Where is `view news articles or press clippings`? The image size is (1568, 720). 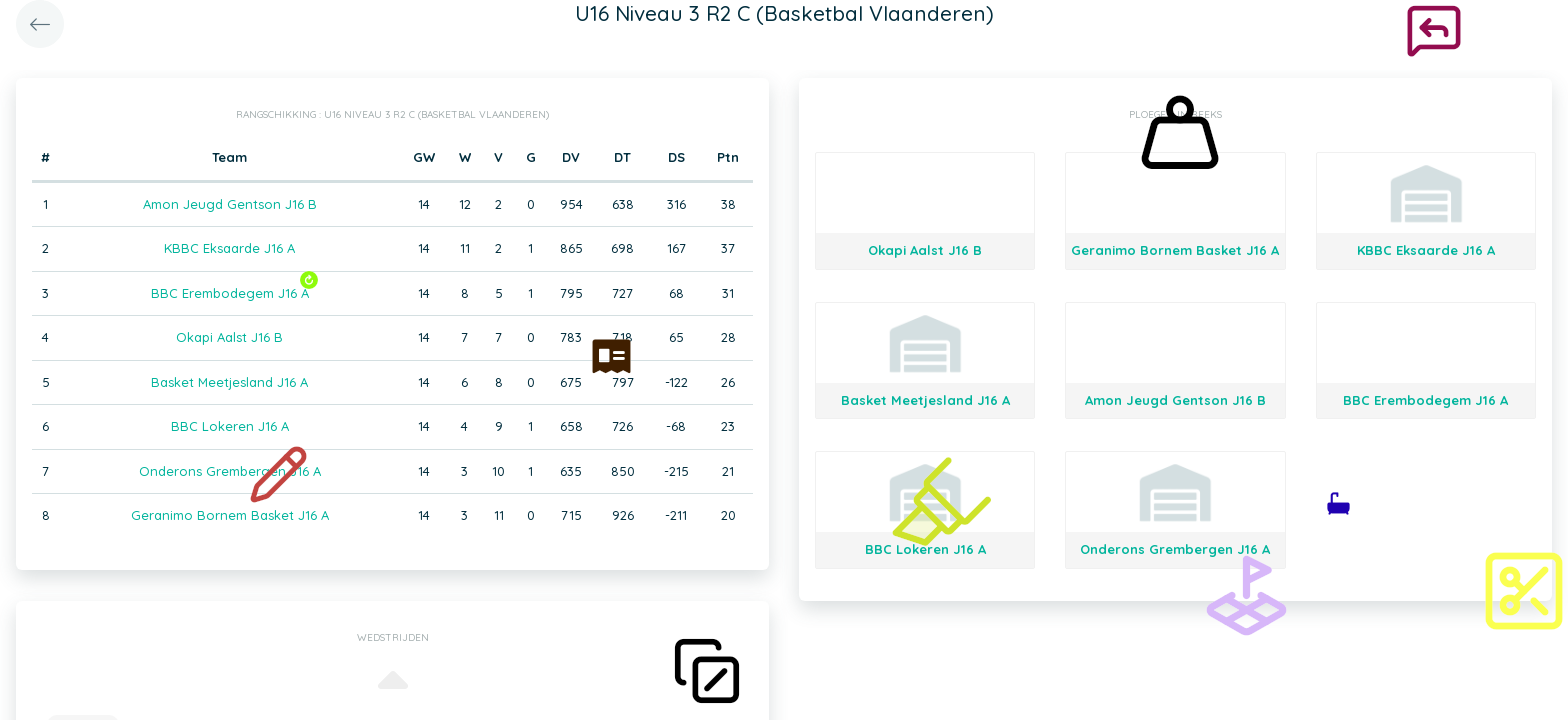
view news articles or press clippings is located at coordinates (611, 355).